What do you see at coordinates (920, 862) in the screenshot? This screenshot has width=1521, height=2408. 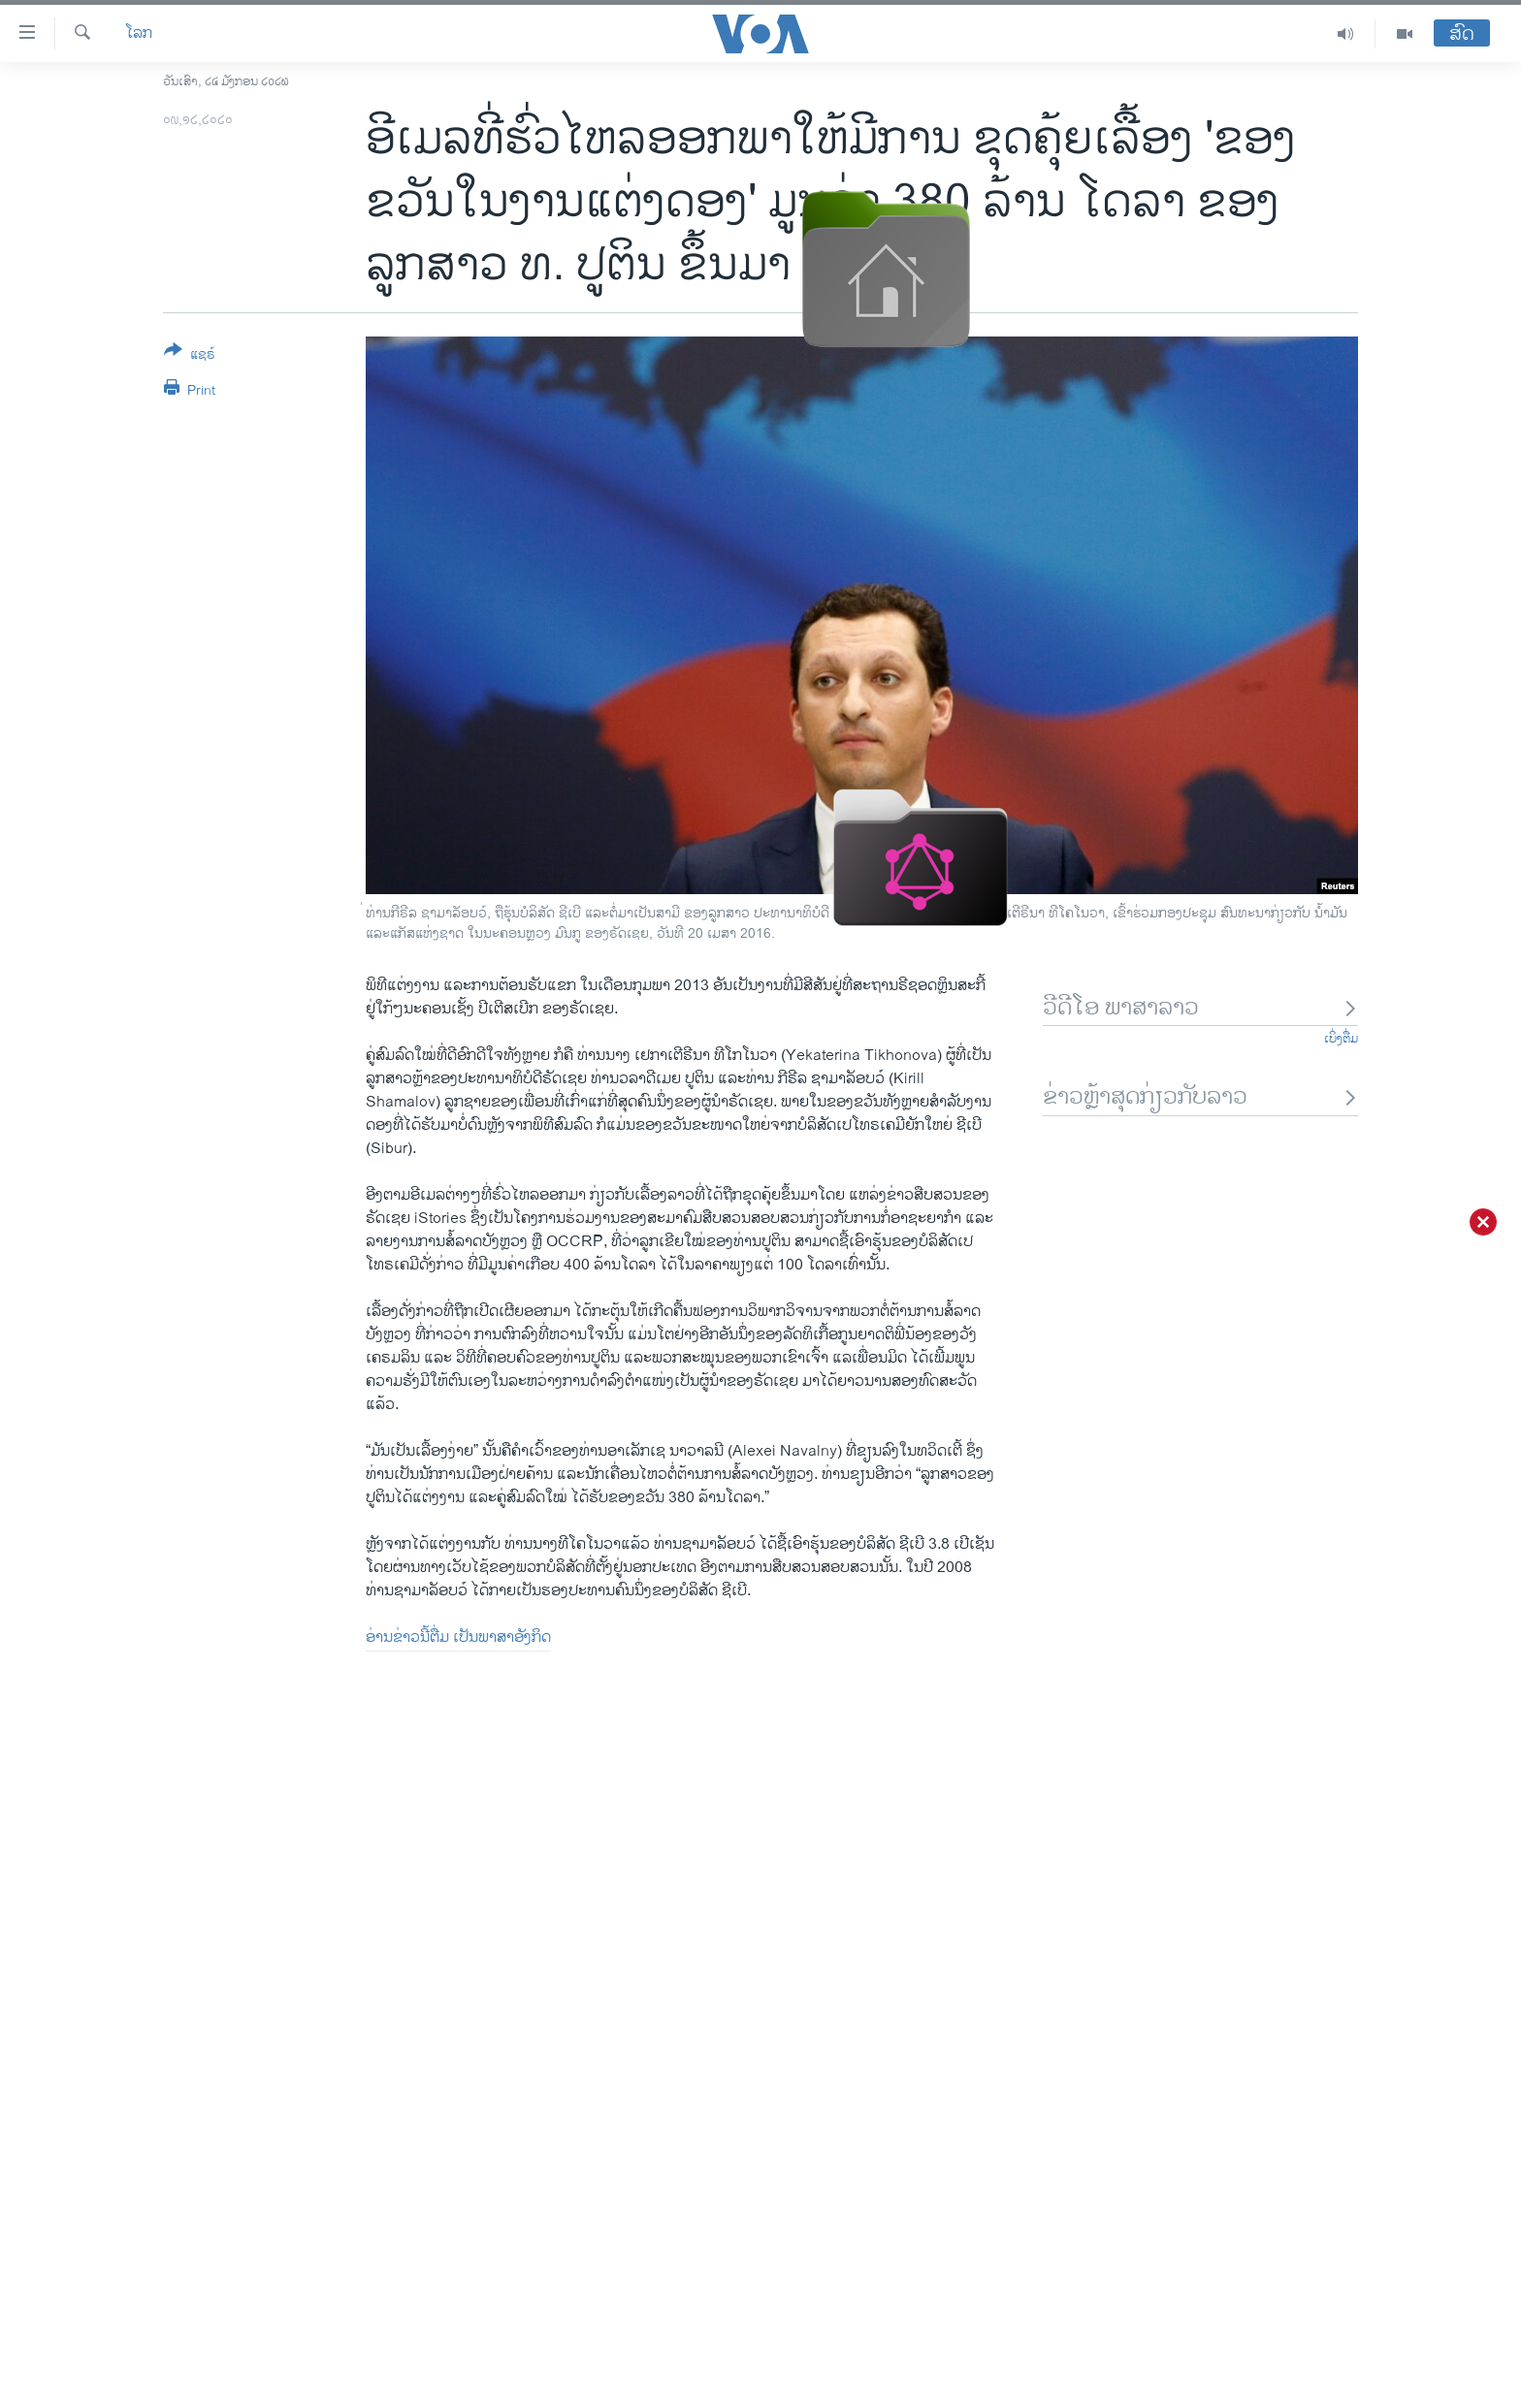 I see `open folder containing GraphQL project files` at bounding box center [920, 862].